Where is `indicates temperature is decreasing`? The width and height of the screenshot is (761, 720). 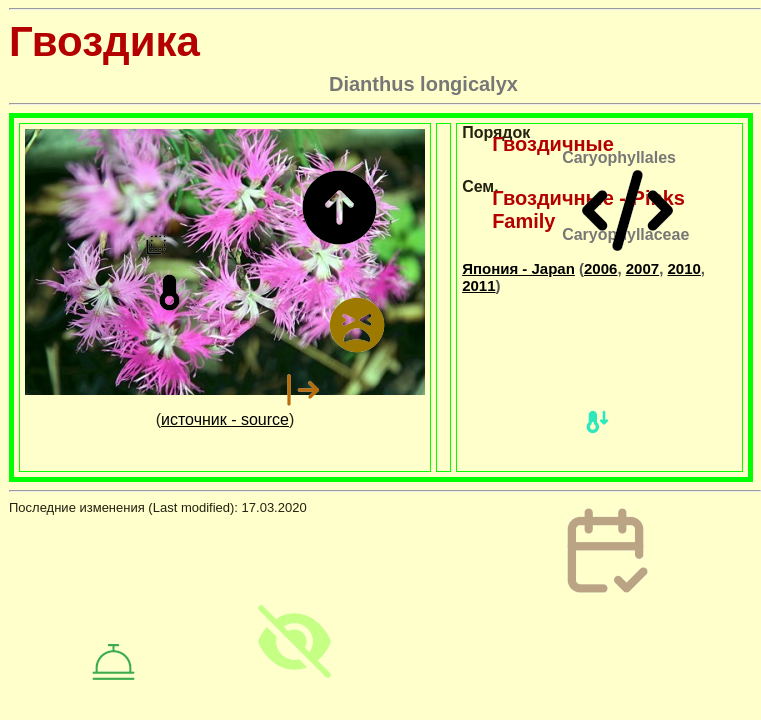
indicates temperature is decreasing is located at coordinates (597, 422).